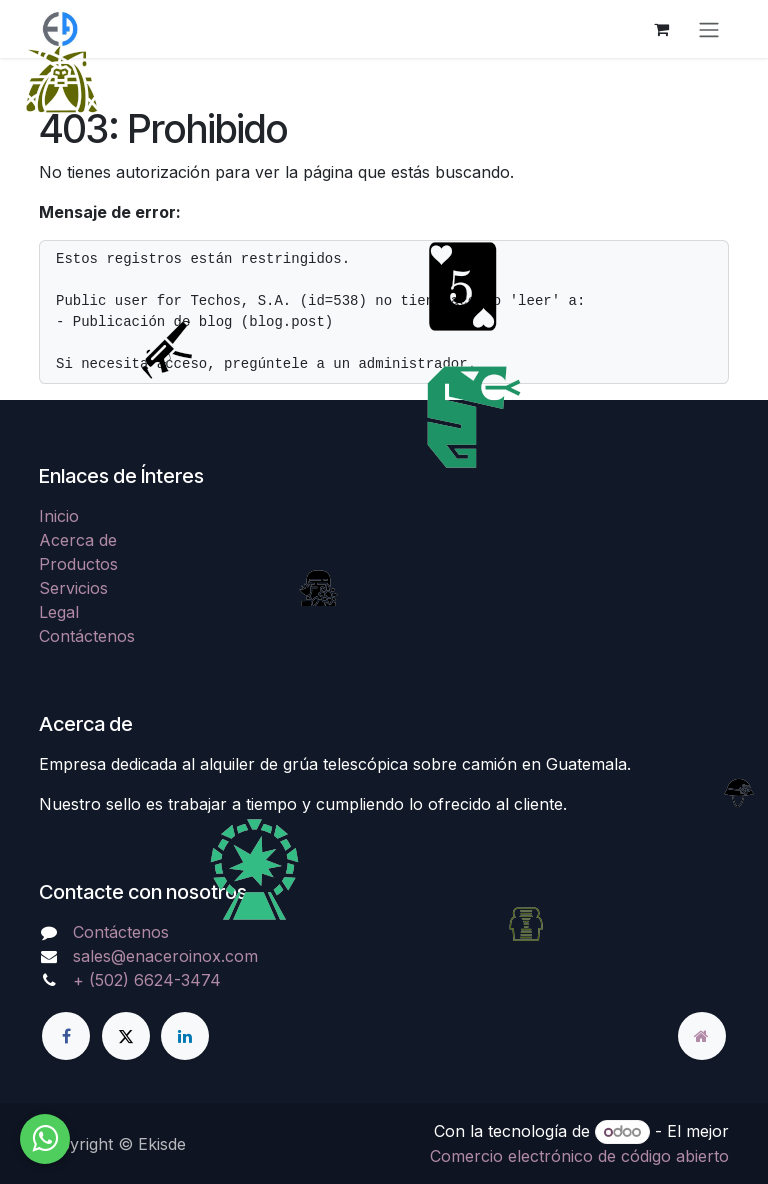 The image size is (768, 1184). What do you see at coordinates (167, 349) in the screenshot?
I see `select mp5 submachine gun in weapon loadout` at bounding box center [167, 349].